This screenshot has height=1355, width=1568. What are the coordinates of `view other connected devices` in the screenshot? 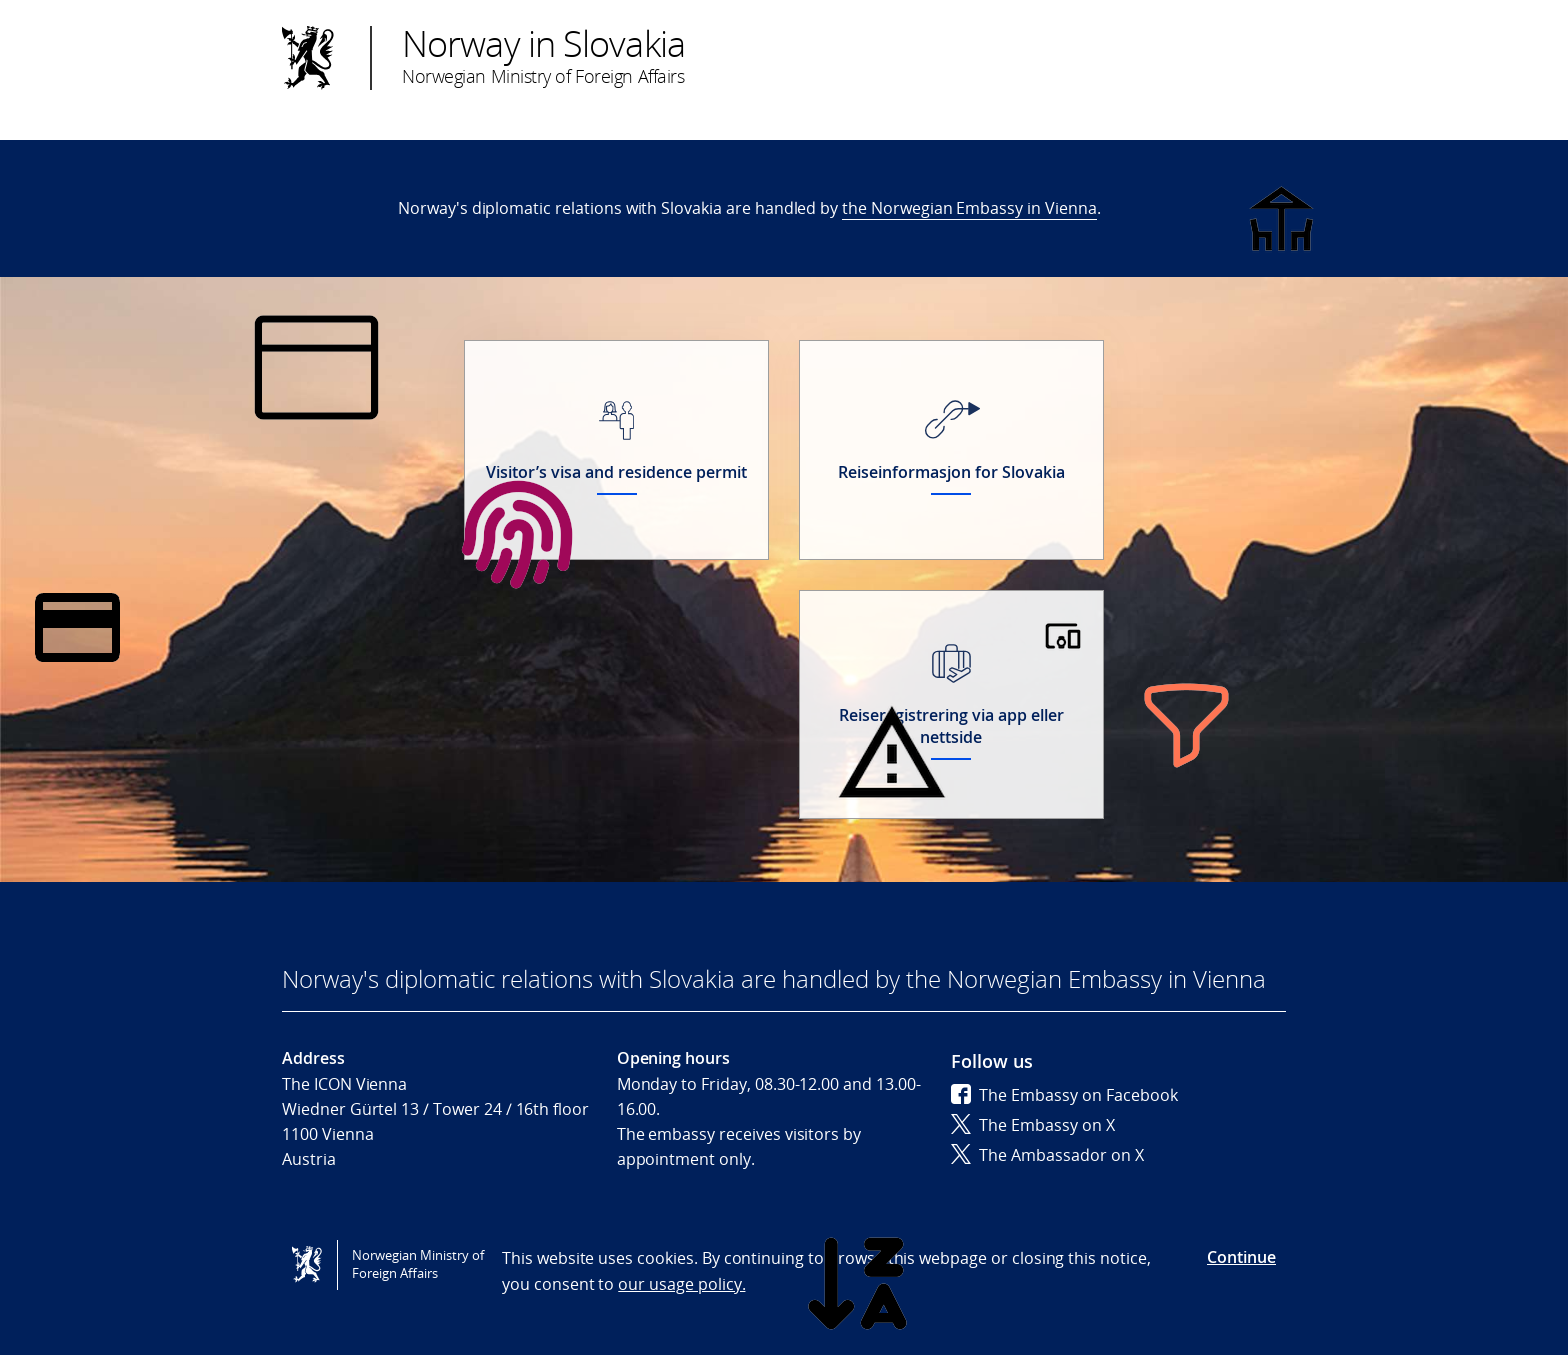 It's located at (1063, 636).